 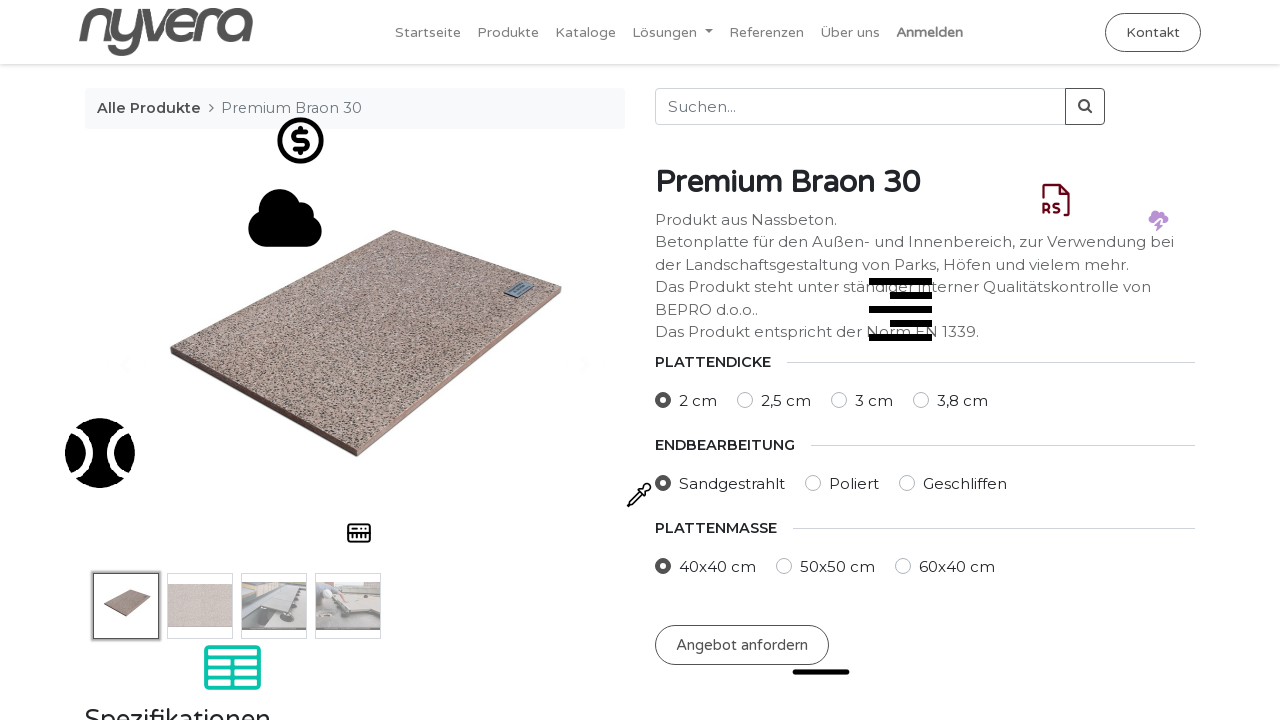 I want to click on cloud storage or sync status, so click(x=285, y=218).